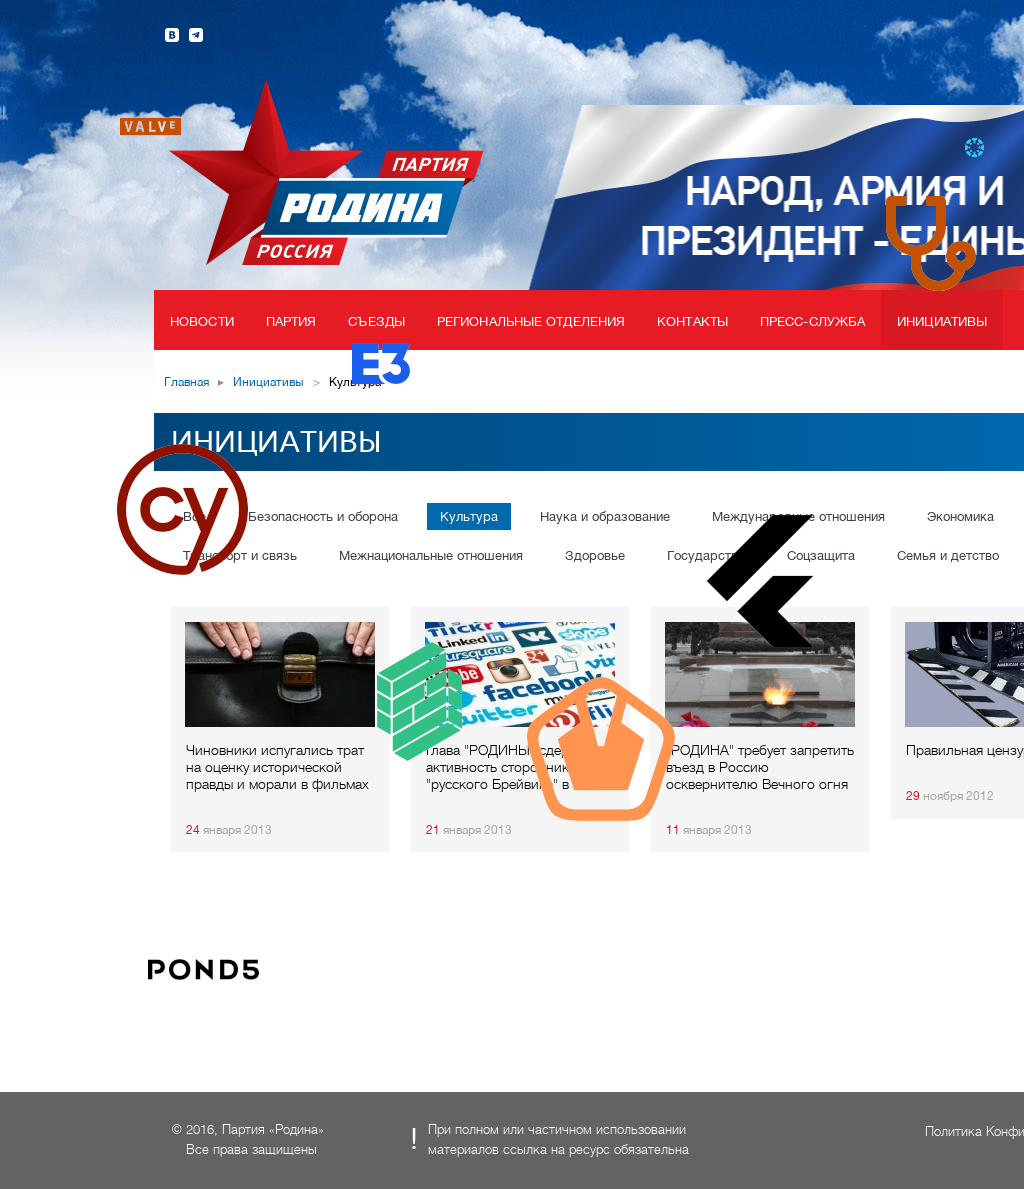 The height and width of the screenshot is (1189, 1024). I want to click on access health or medical features, so click(926, 241).